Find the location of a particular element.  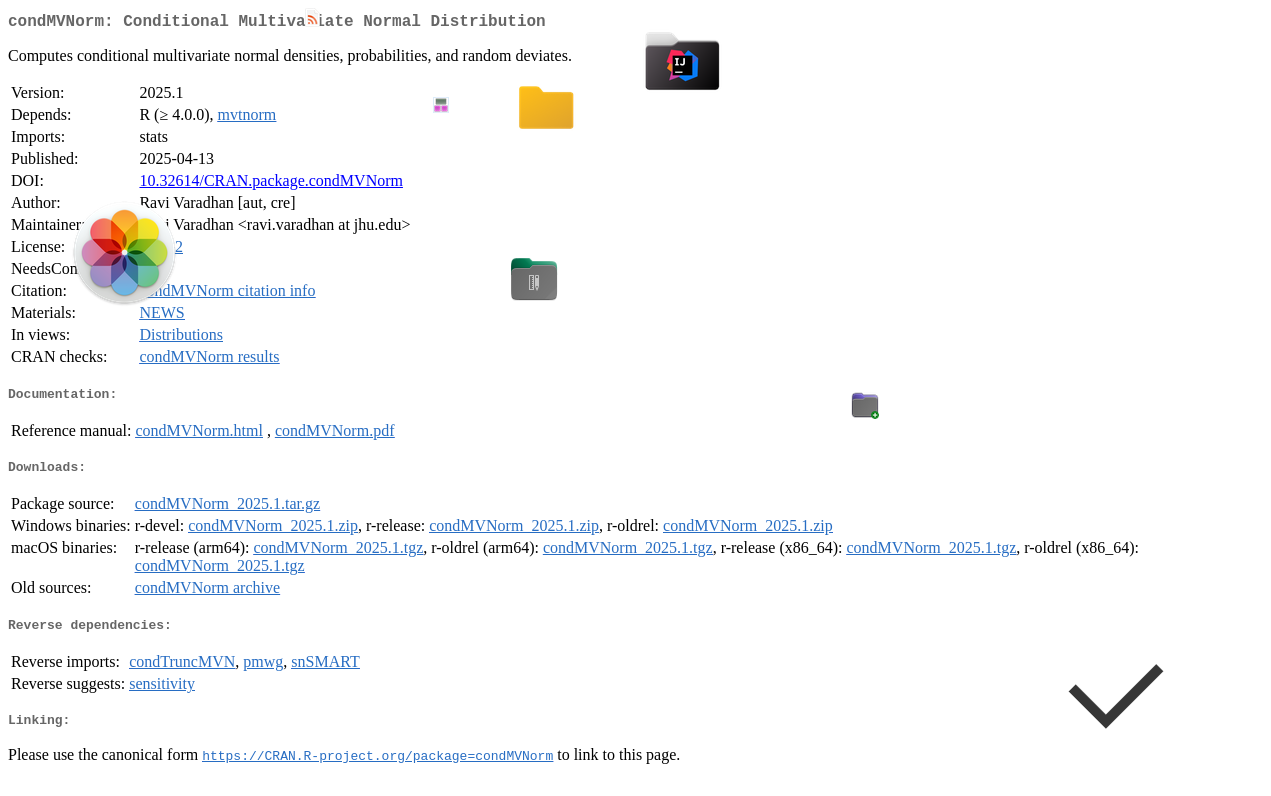

open photos preferences or settings is located at coordinates (124, 252).